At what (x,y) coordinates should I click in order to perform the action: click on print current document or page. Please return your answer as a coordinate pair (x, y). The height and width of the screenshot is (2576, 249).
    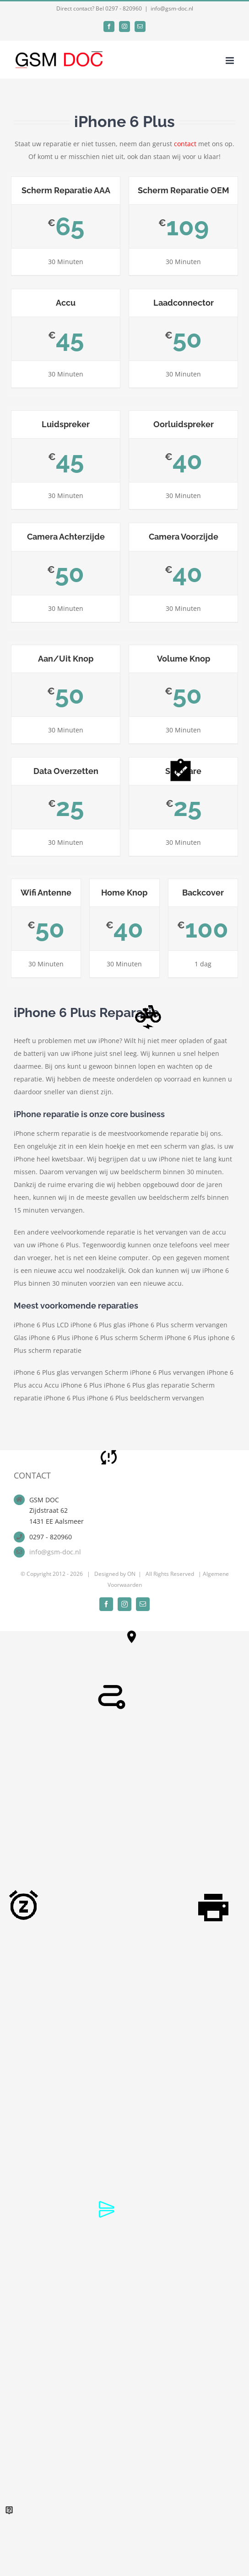
    Looking at the image, I should click on (213, 1908).